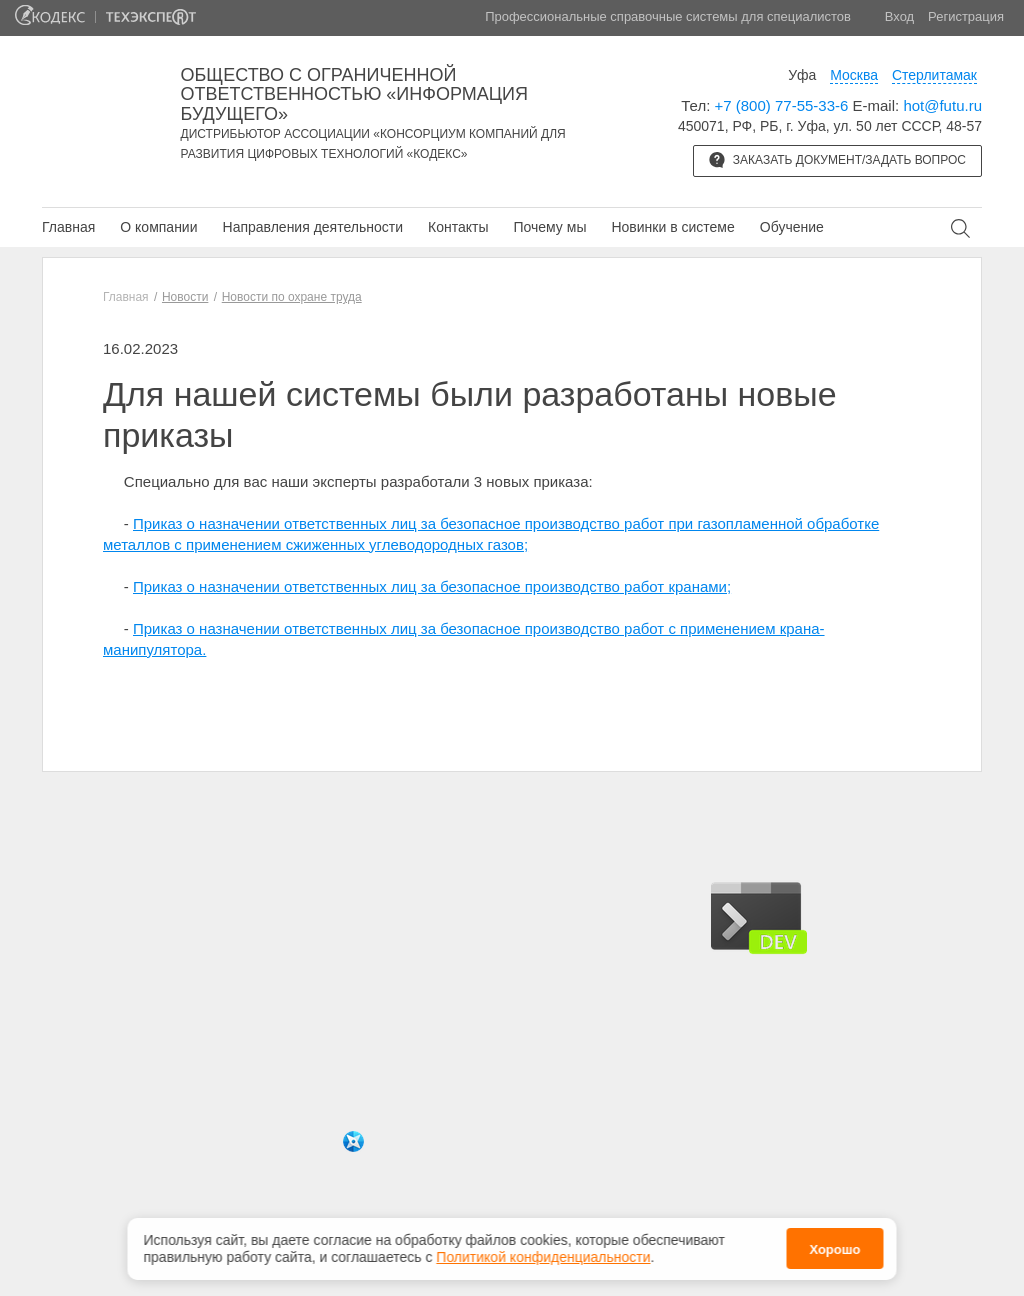 The width and height of the screenshot is (1024, 1296). I want to click on open the developer terminal application, so click(759, 916).